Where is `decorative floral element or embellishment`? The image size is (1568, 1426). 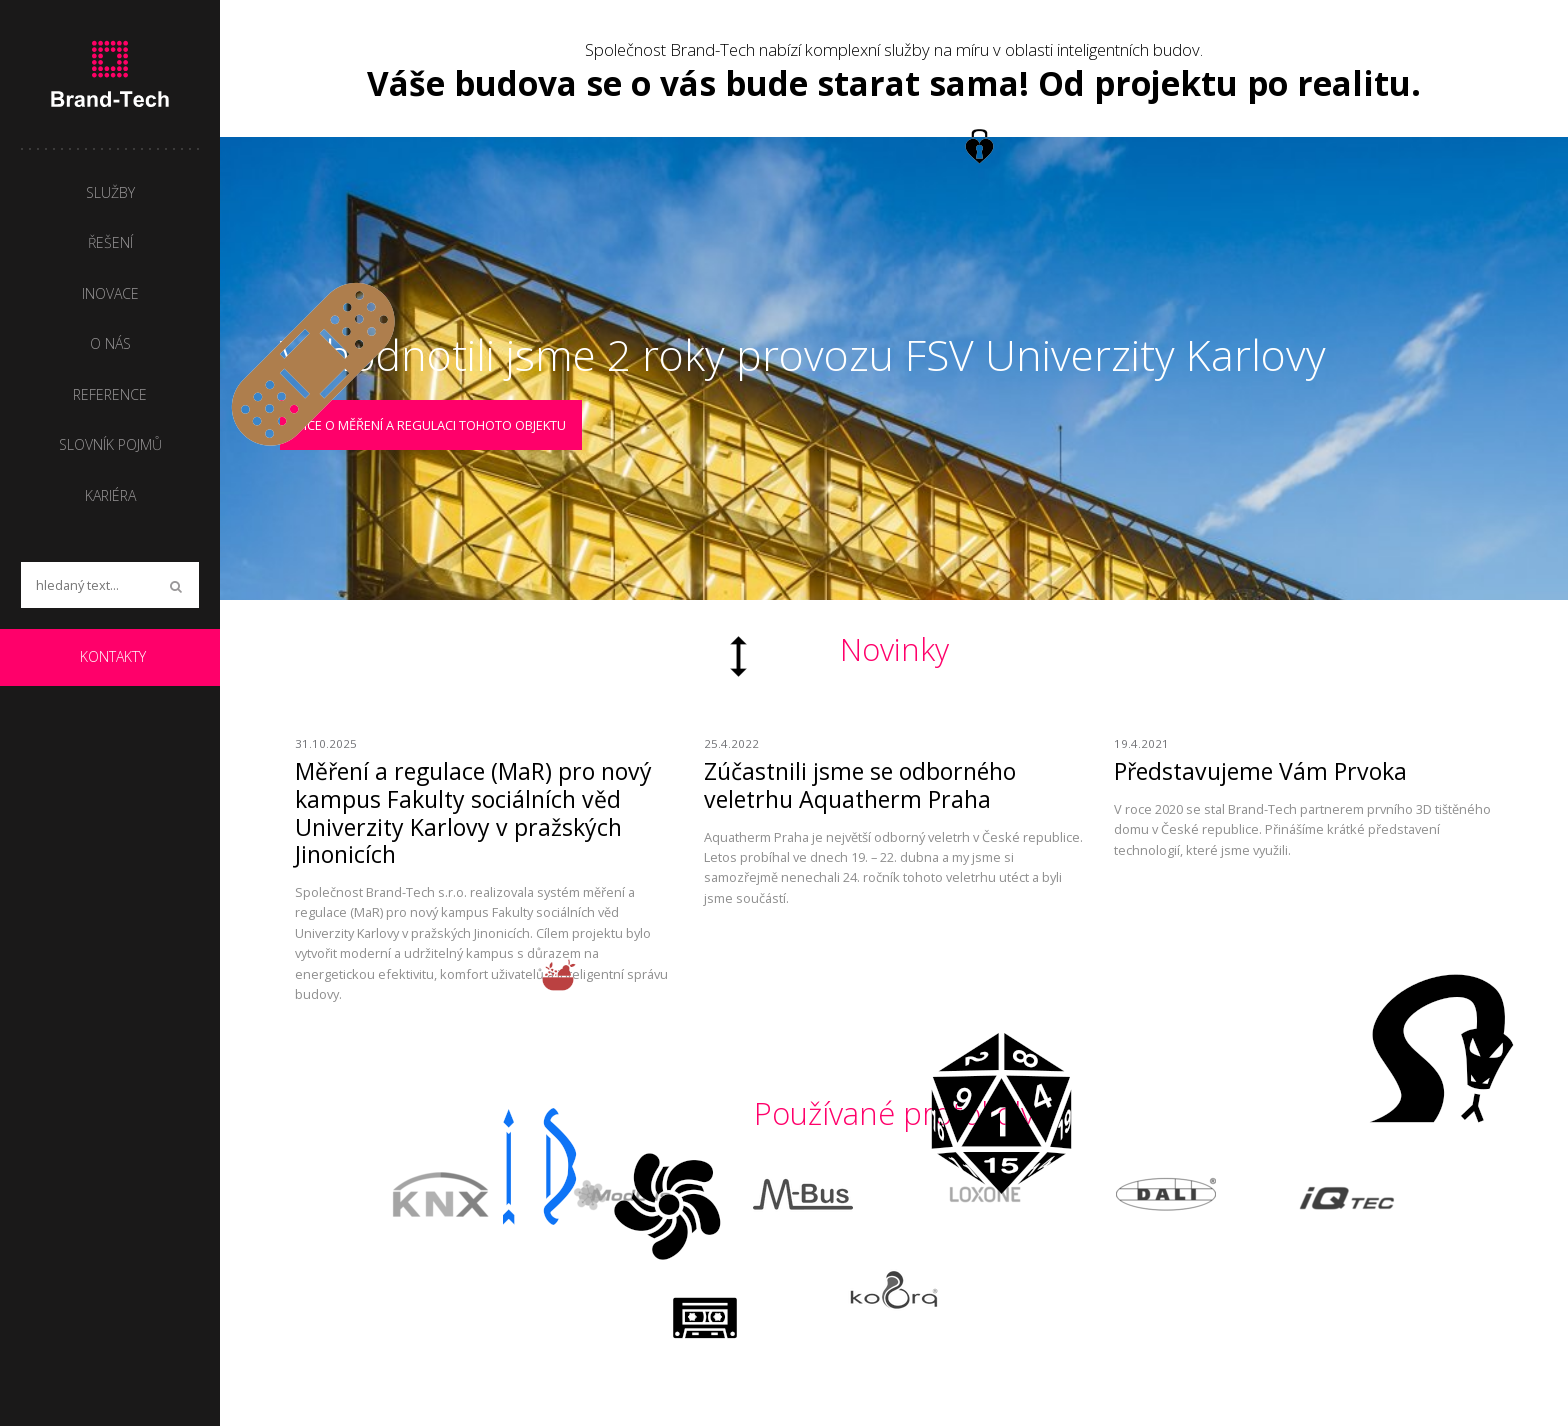
decorative floral element or embellishment is located at coordinates (667, 1206).